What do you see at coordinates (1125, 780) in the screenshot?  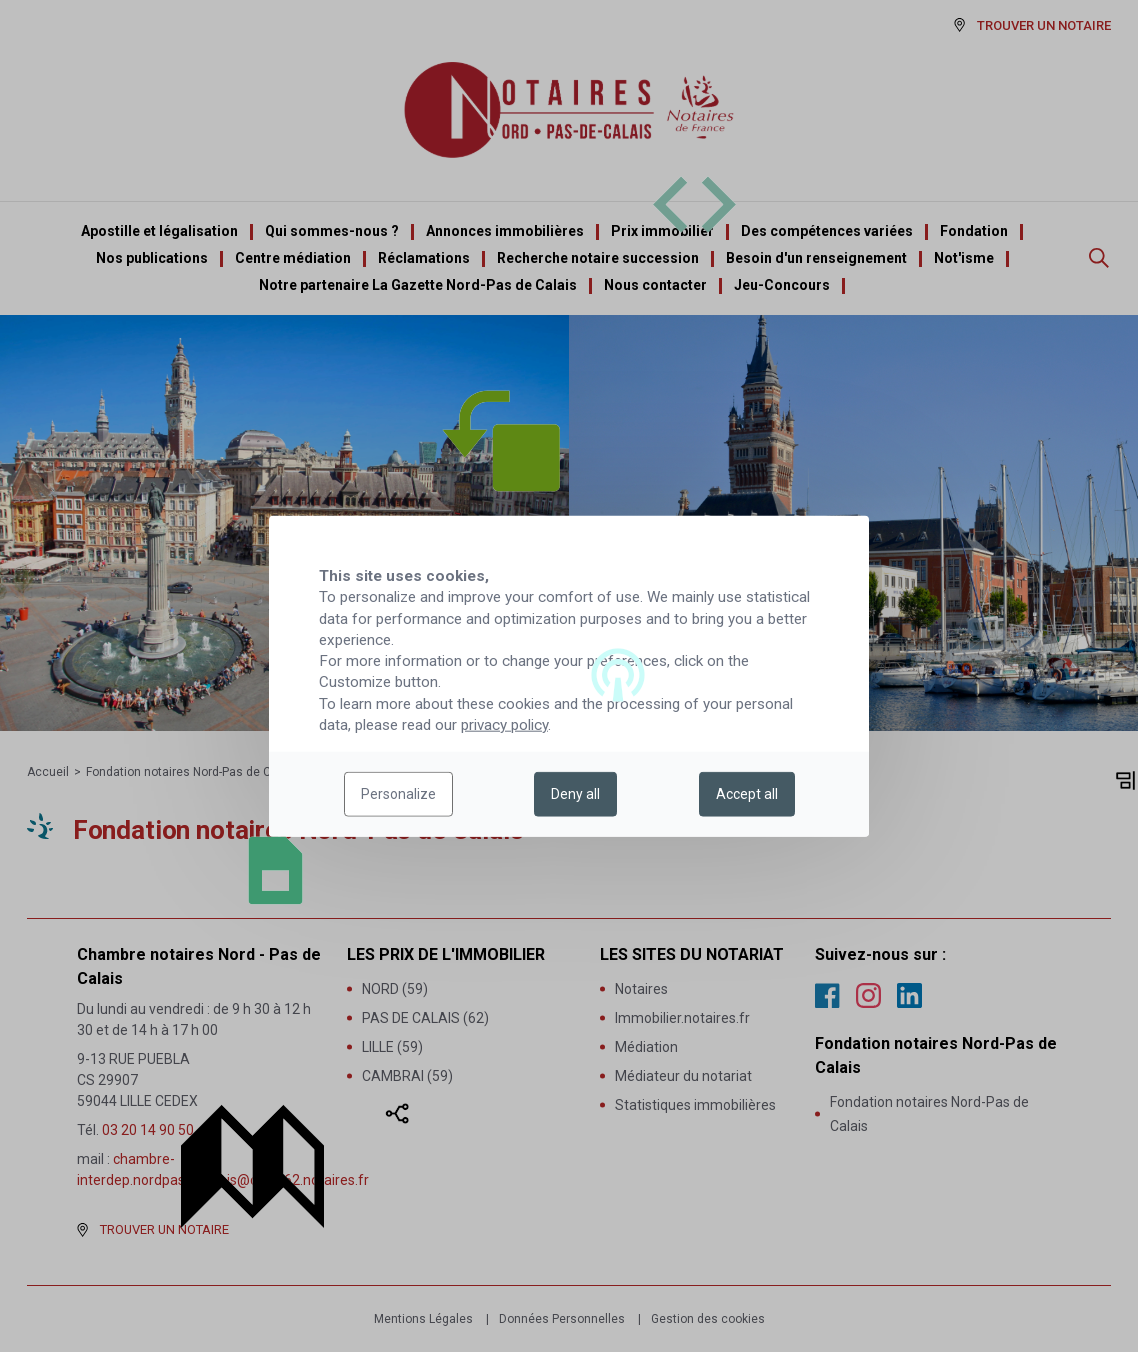 I see `align selected items to the right edge` at bounding box center [1125, 780].